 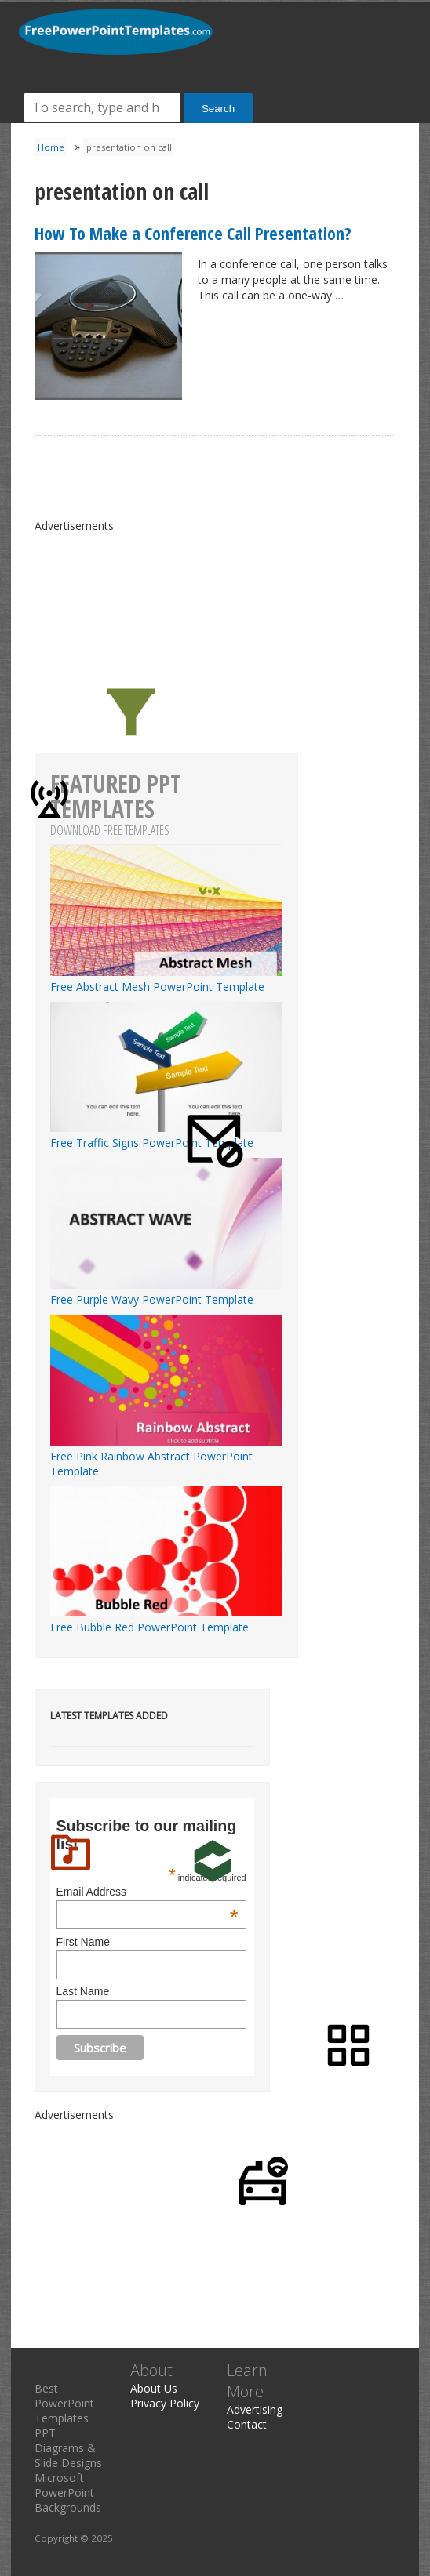 I want to click on open your music folder, so click(x=71, y=1852).